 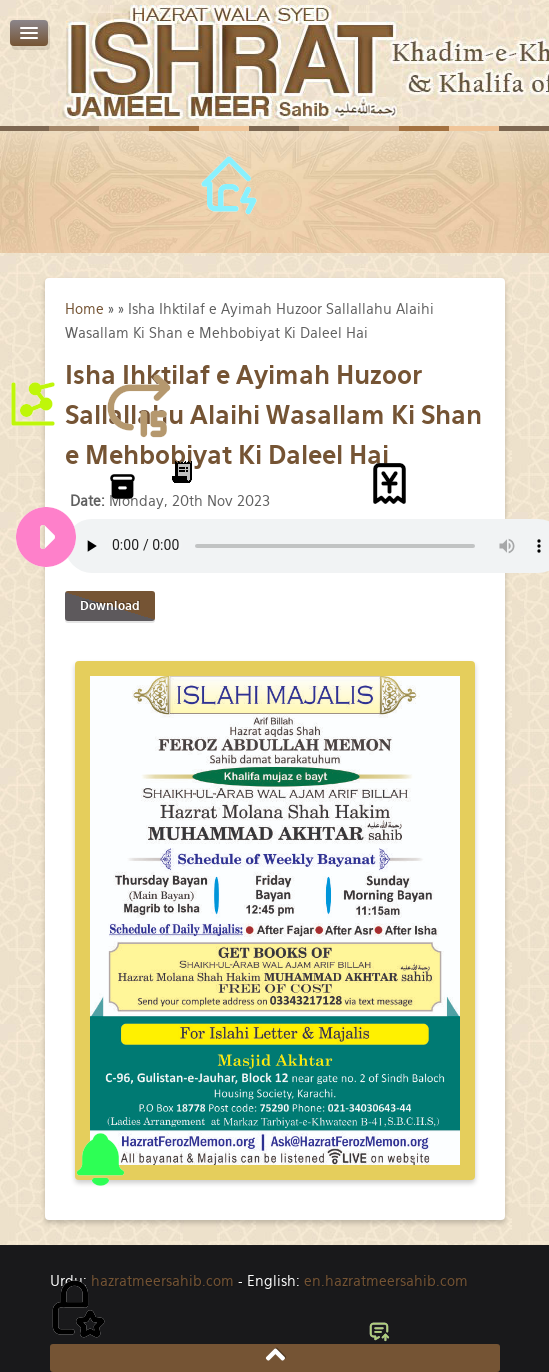 I want to click on mark a password or credential as favorite, so click(x=74, y=1307).